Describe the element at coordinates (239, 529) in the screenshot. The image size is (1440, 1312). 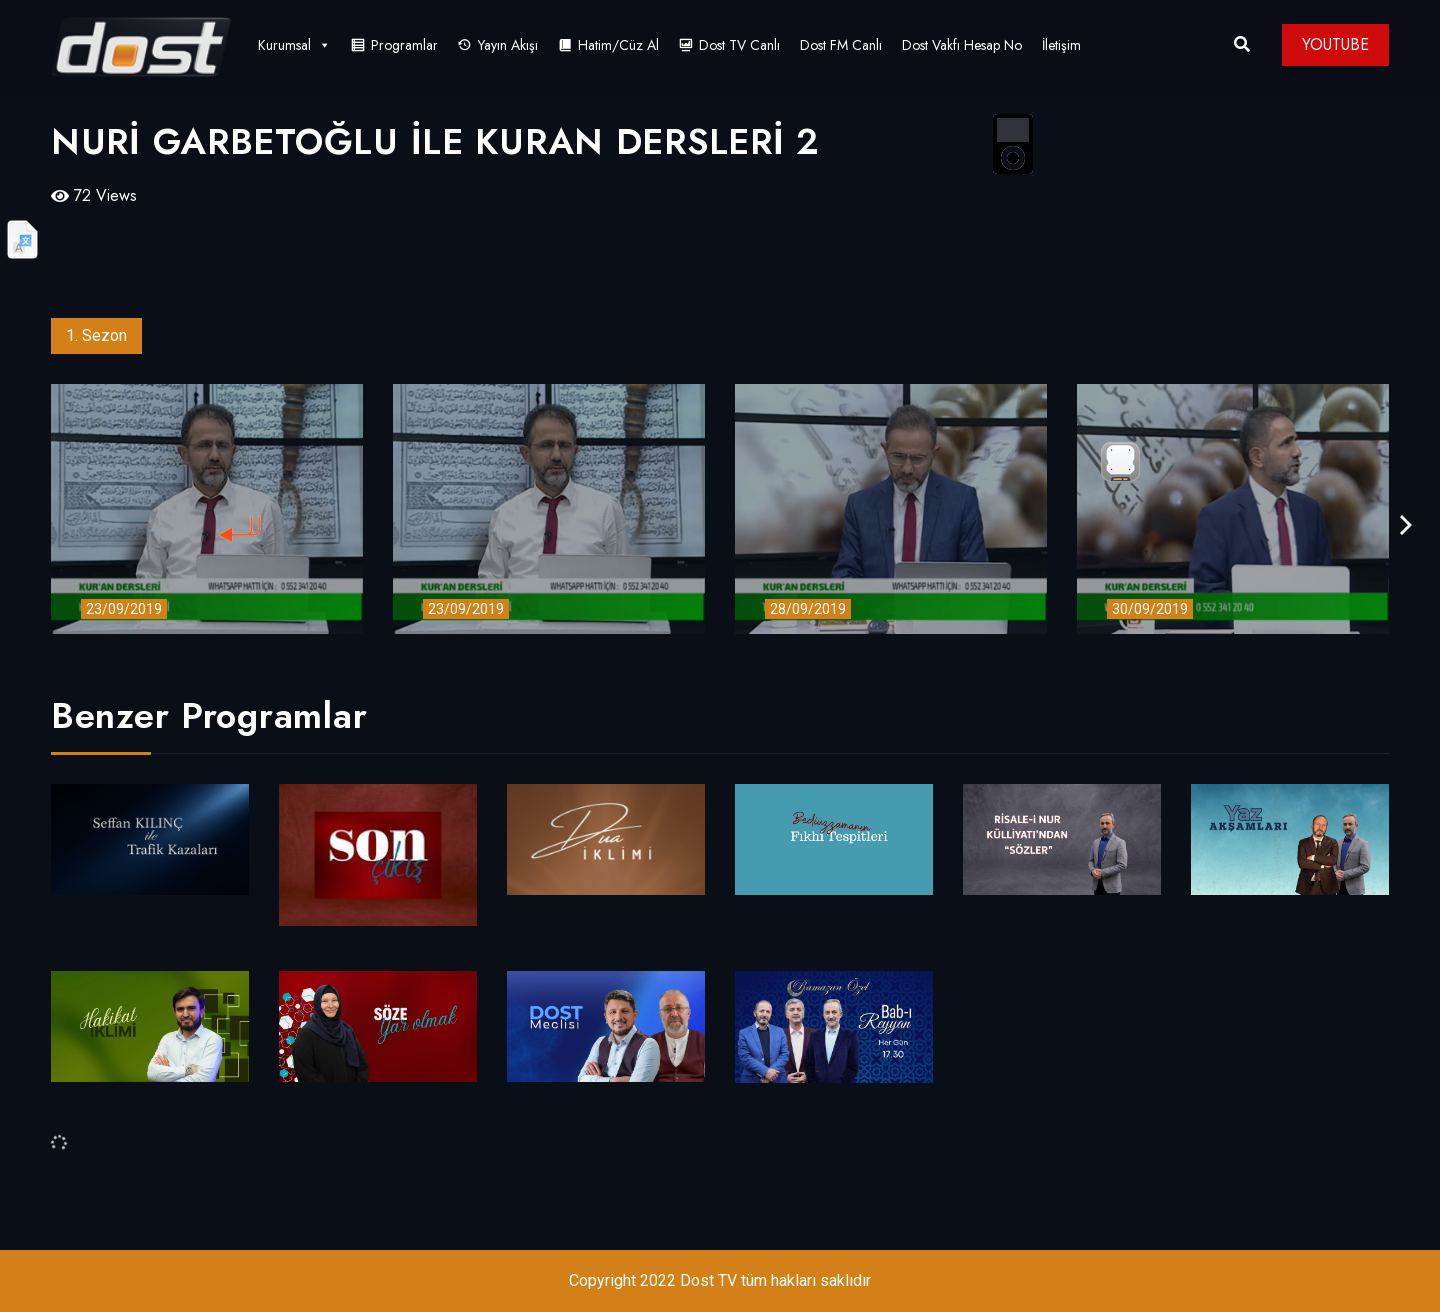
I see `reply to all recipients of an email` at that location.